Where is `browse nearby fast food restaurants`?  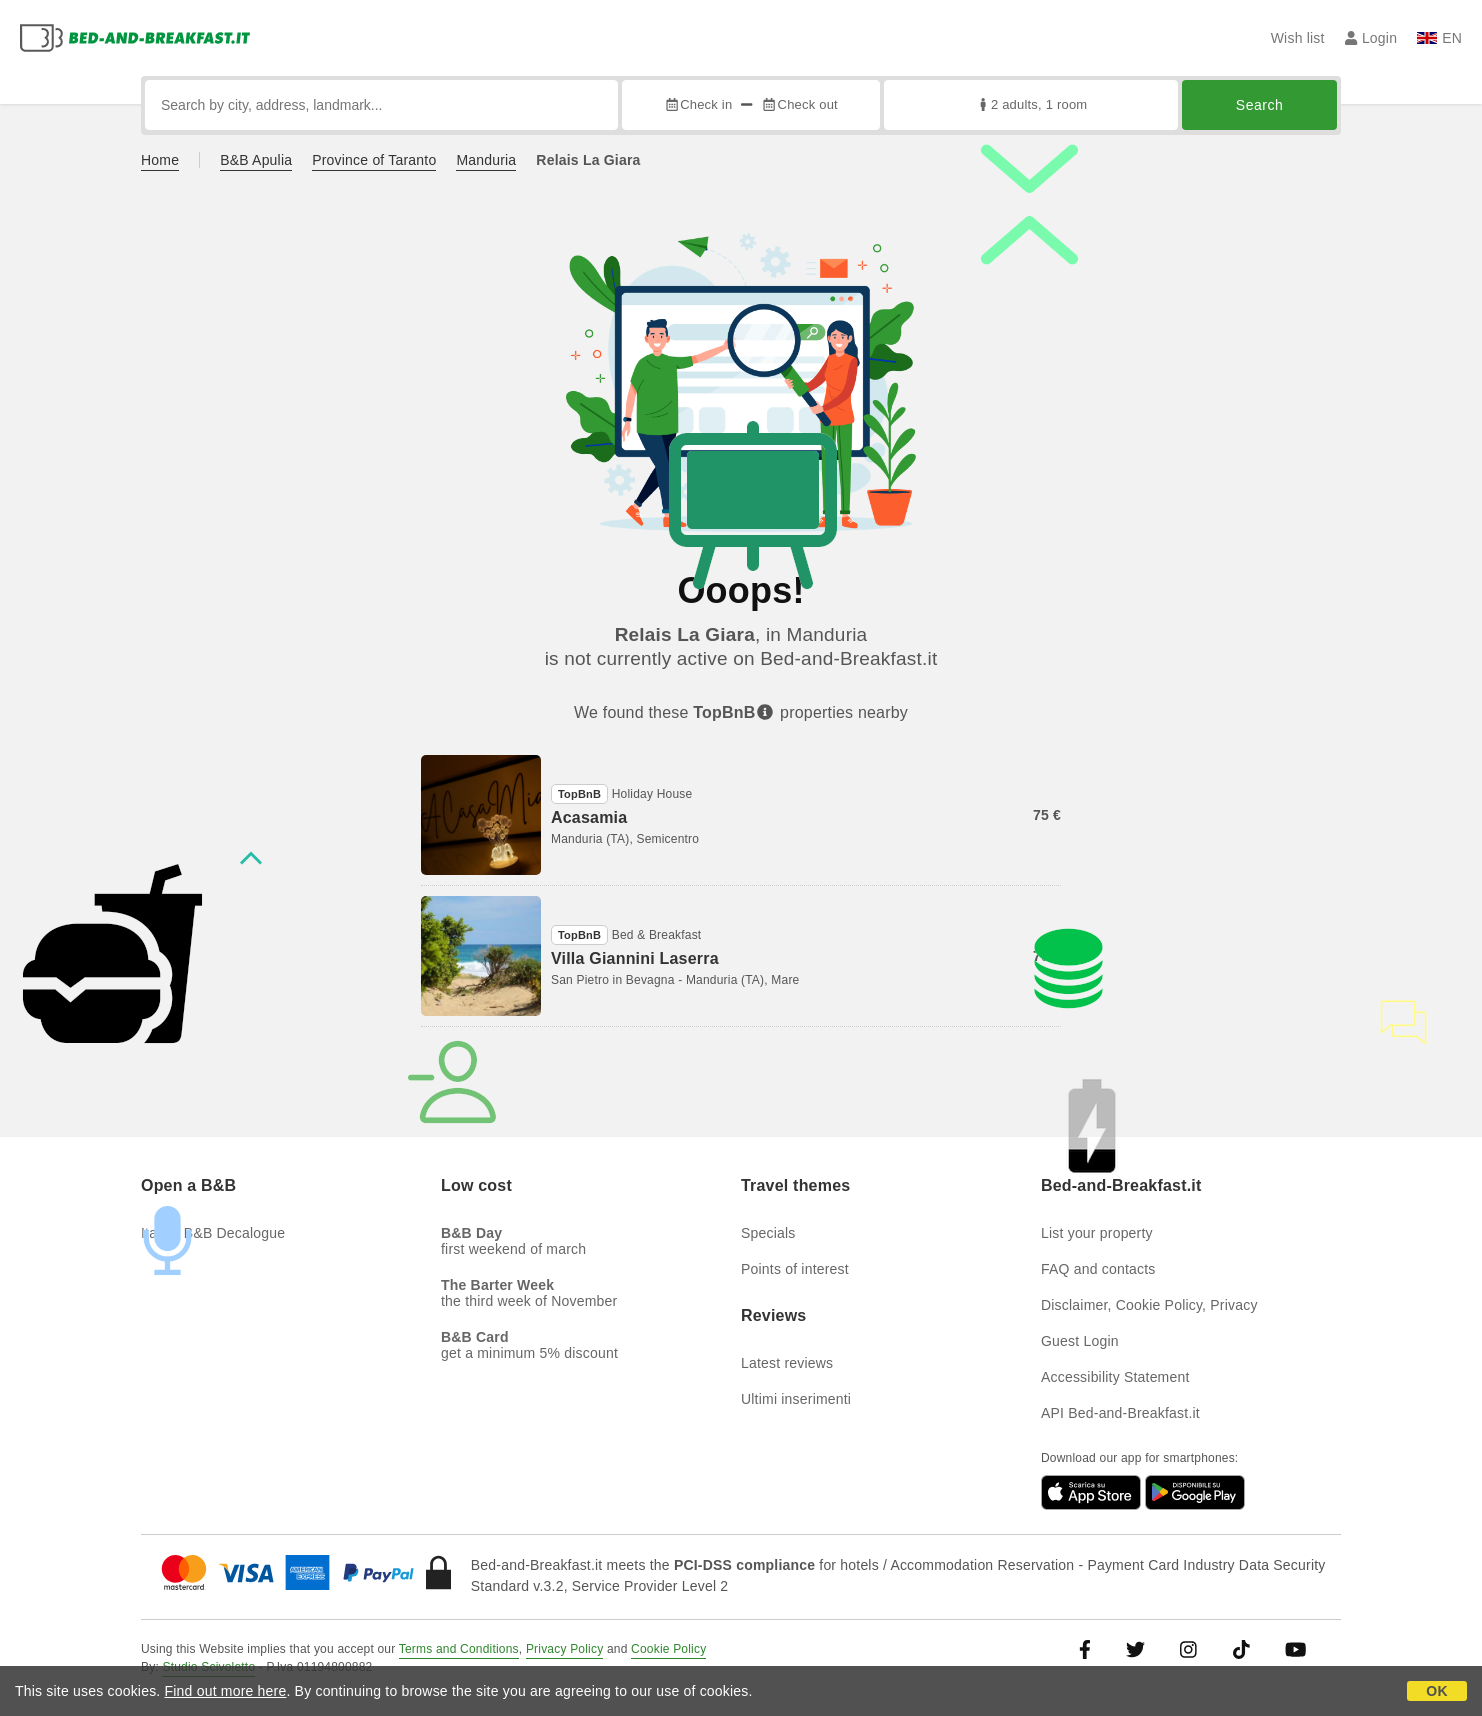 browse nearby fast food restaurants is located at coordinates (112, 953).